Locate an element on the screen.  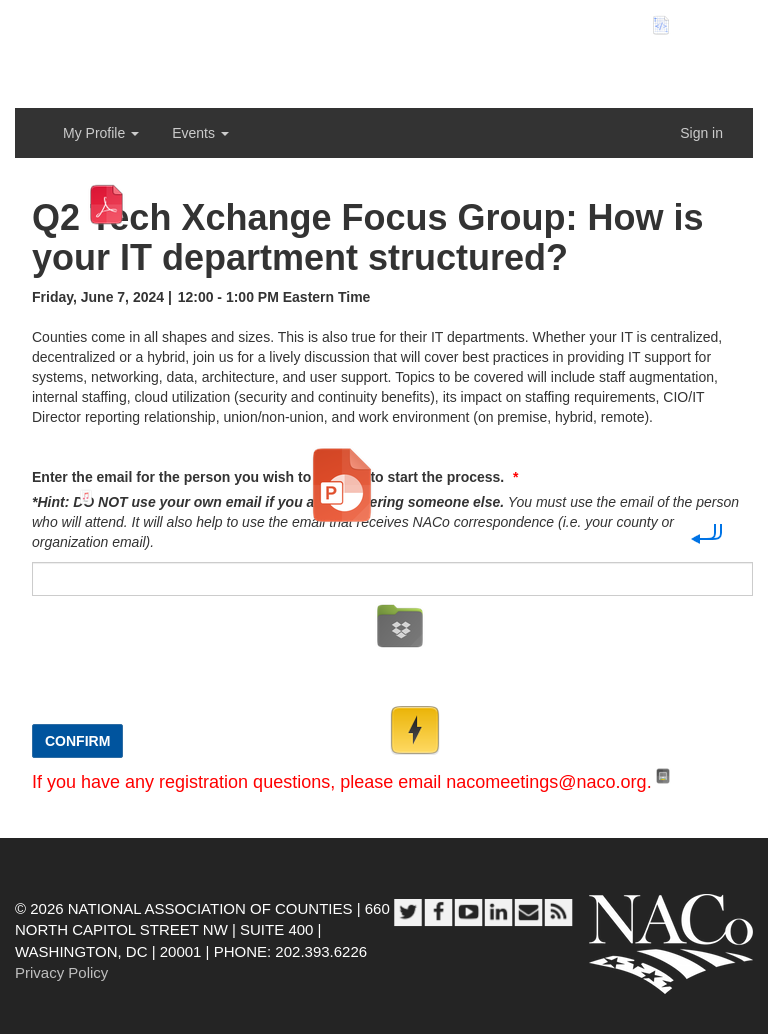
open a pdf document is located at coordinates (106, 204).